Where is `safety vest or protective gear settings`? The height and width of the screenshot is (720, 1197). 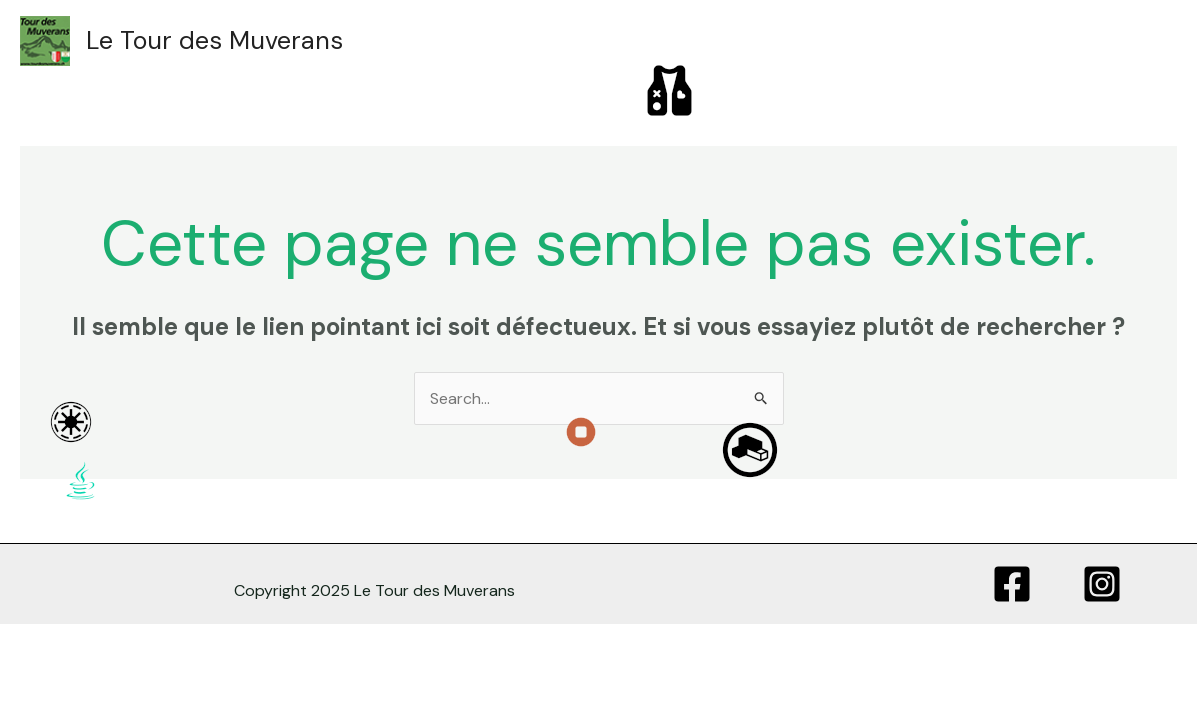 safety vest or protective gear settings is located at coordinates (669, 90).